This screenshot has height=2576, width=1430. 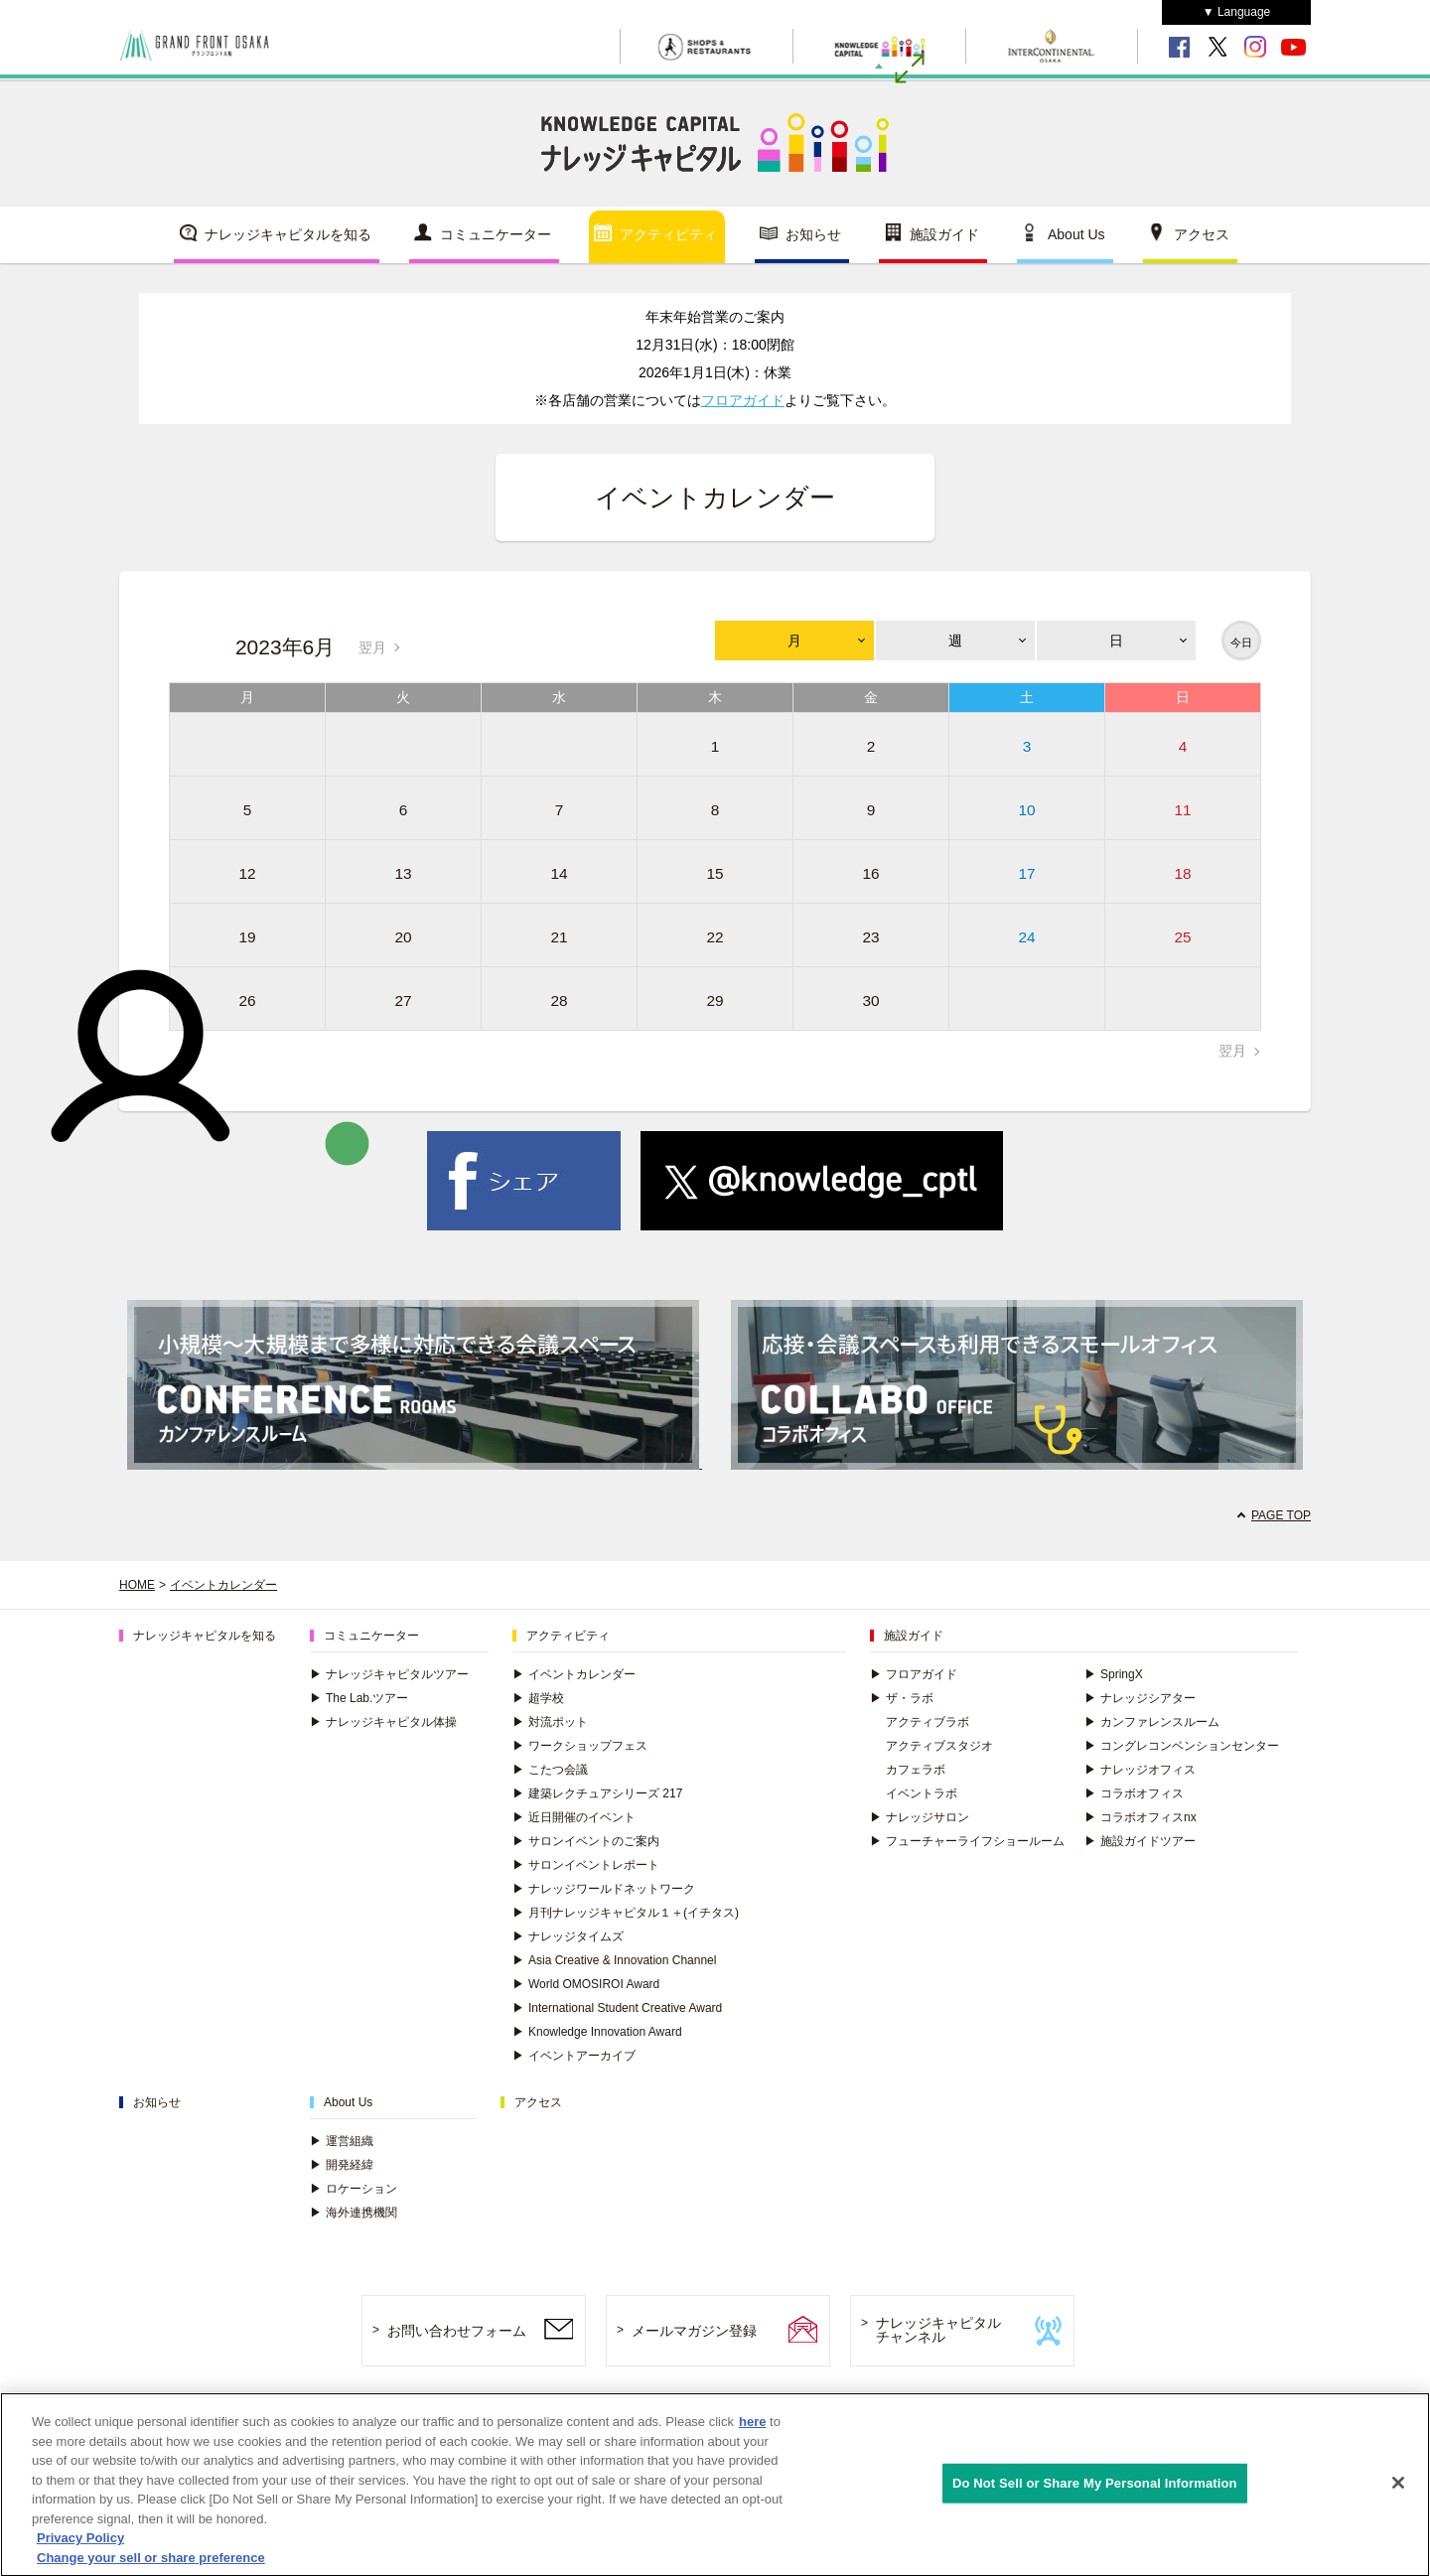 What do you see at coordinates (140, 1059) in the screenshot?
I see `view your profile` at bounding box center [140, 1059].